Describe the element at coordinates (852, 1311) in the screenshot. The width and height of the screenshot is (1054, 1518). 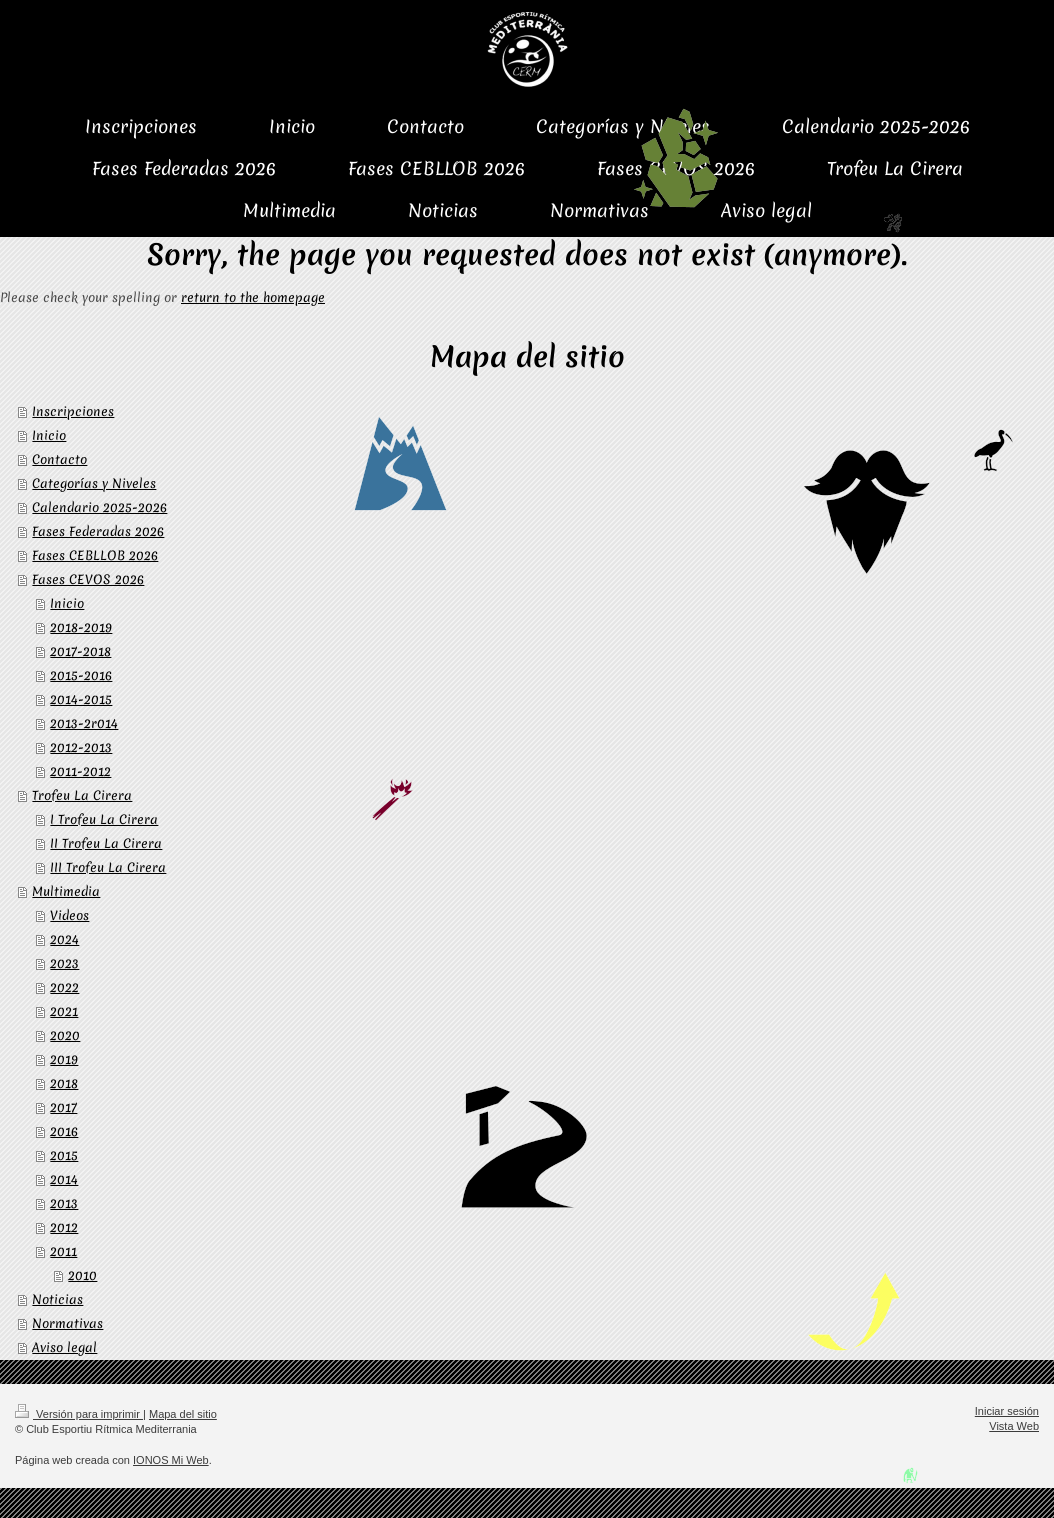
I see `perform an underhand throw or toss action` at that location.